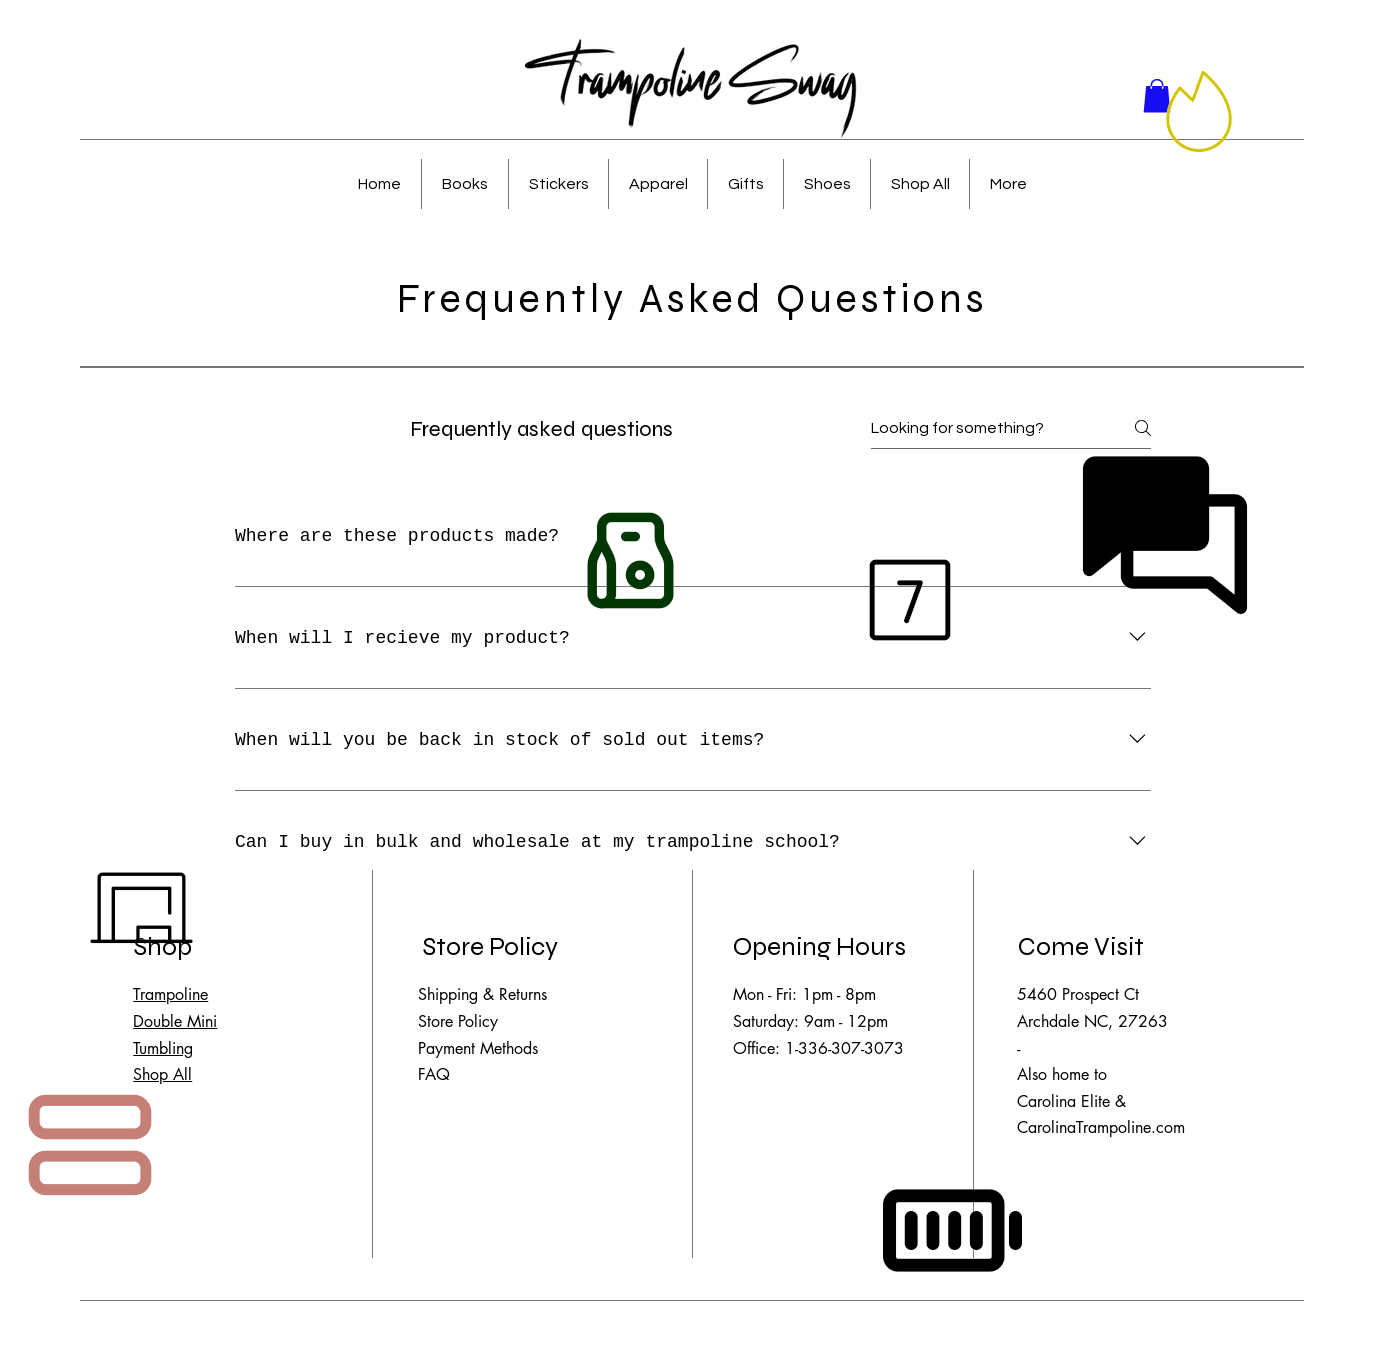 This screenshot has width=1384, height=1348. What do you see at coordinates (90, 1145) in the screenshot?
I see `stretch or expand content horizontally` at bounding box center [90, 1145].